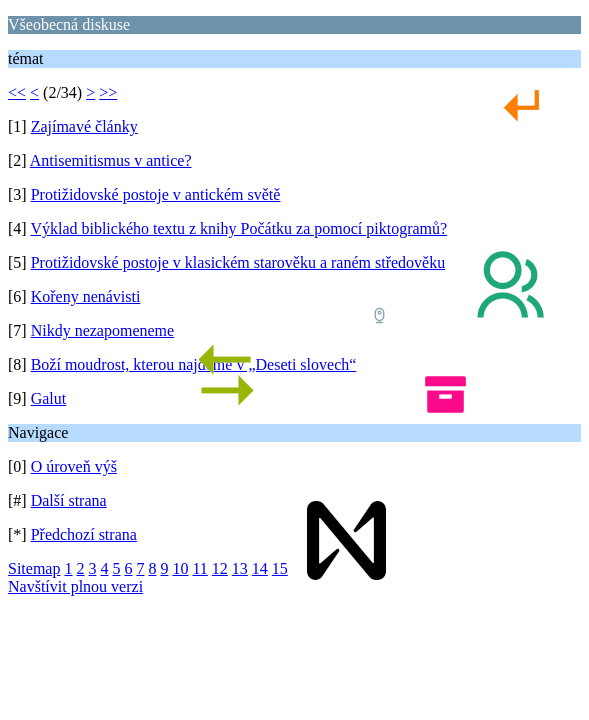 Image resolution: width=589 pixels, height=720 pixels. I want to click on return to previous line or submit input, so click(523, 105).